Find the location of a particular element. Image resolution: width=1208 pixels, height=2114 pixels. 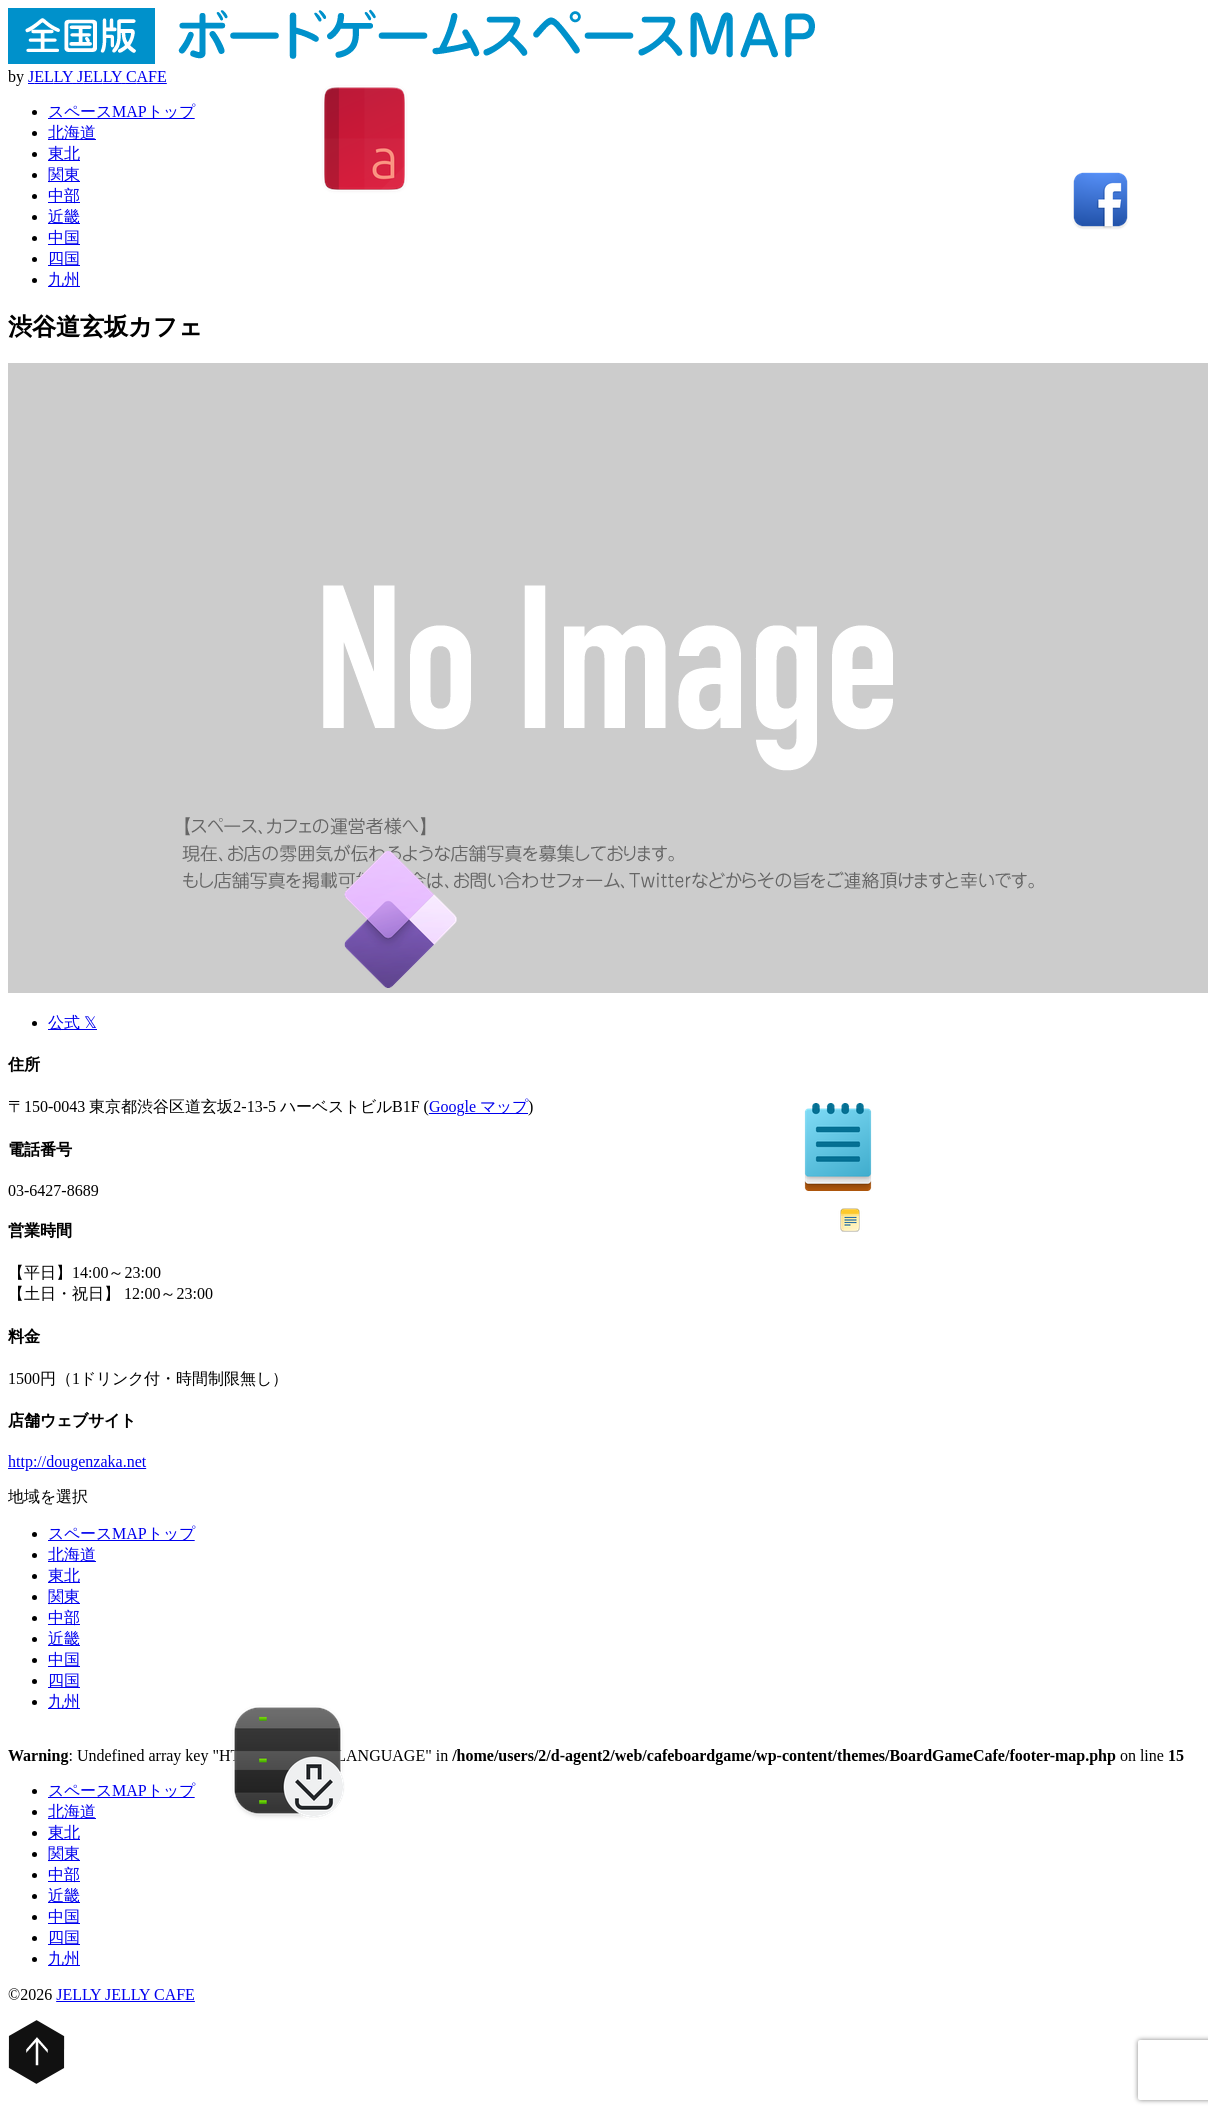

open the notes application is located at coordinates (850, 1220).